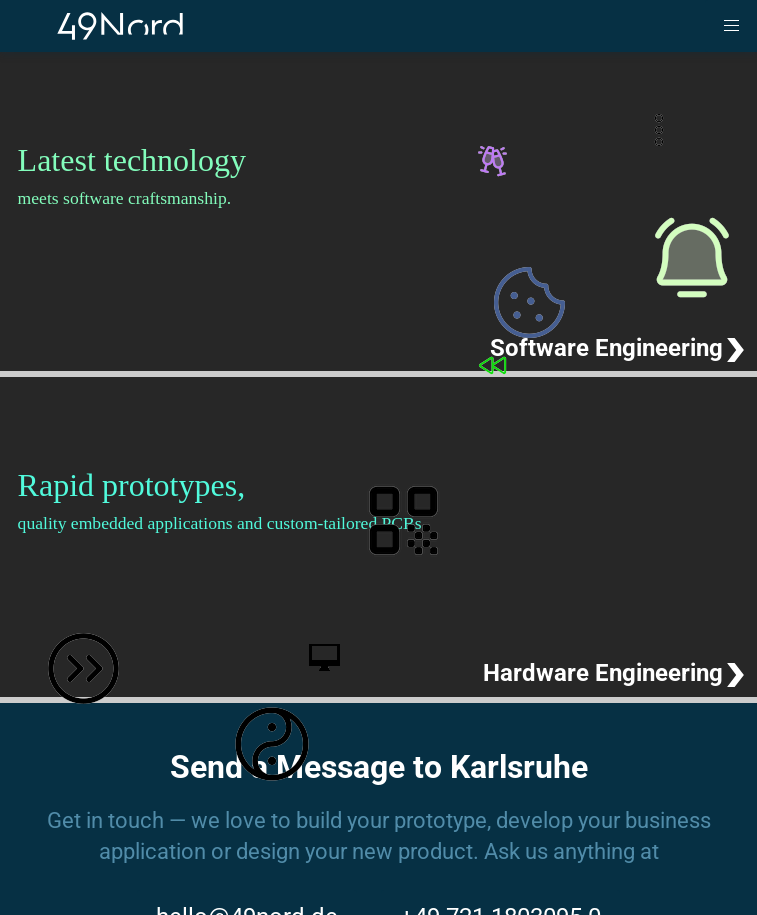 Image resolution: width=757 pixels, height=915 pixels. Describe the element at coordinates (324, 657) in the screenshot. I see `view on desktop display` at that location.